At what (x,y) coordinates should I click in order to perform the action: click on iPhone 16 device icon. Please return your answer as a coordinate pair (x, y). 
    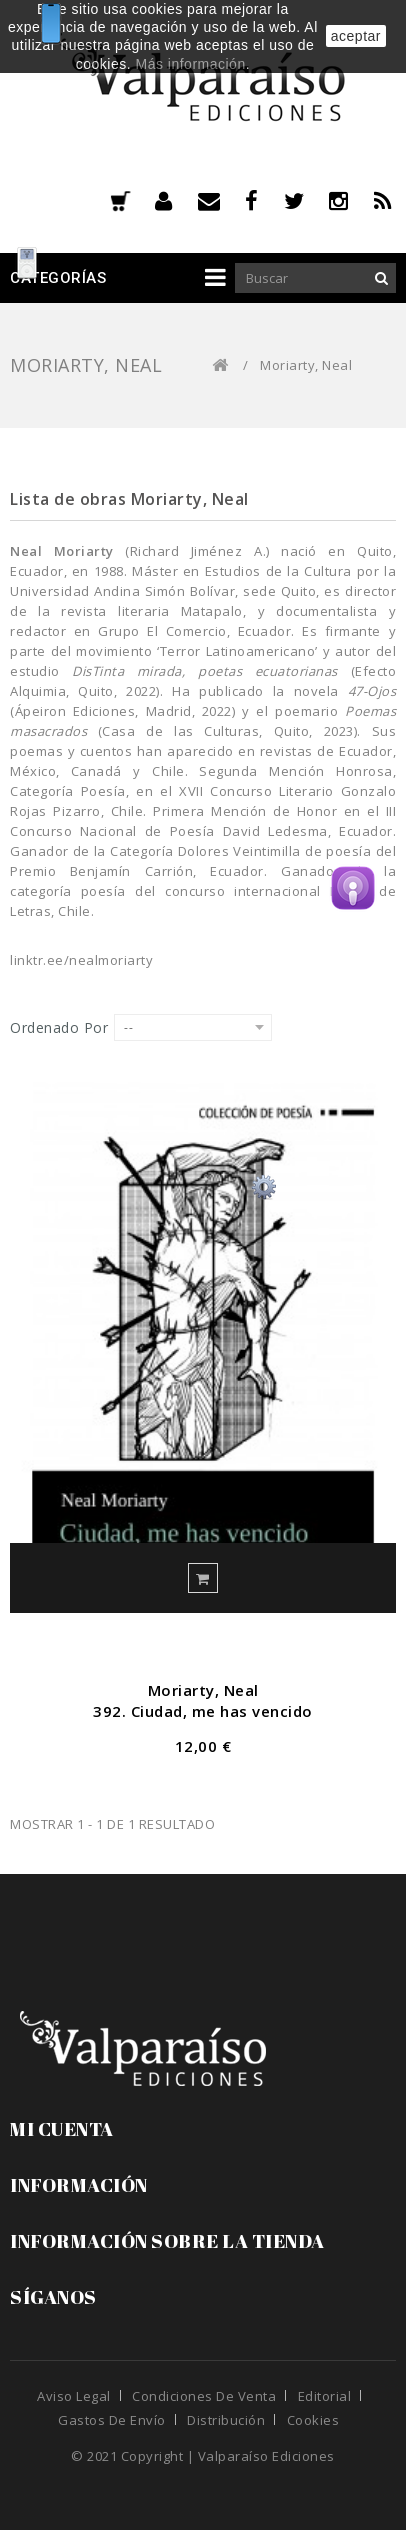
    Looking at the image, I should click on (51, 24).